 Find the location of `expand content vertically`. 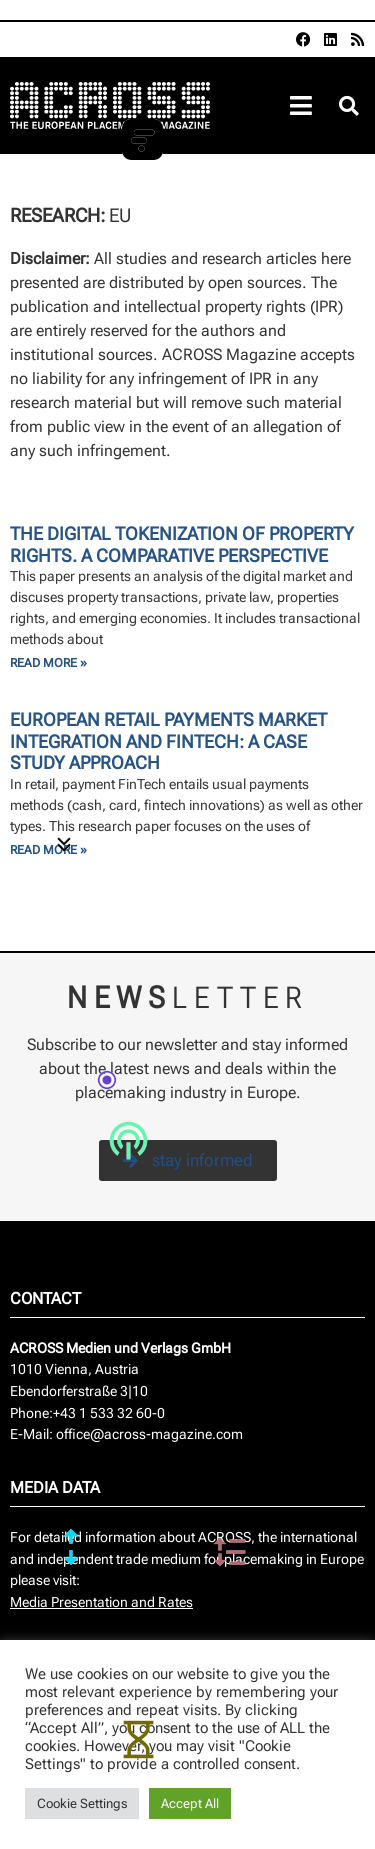

expand content vertically is located at coordinates (71, 1547).